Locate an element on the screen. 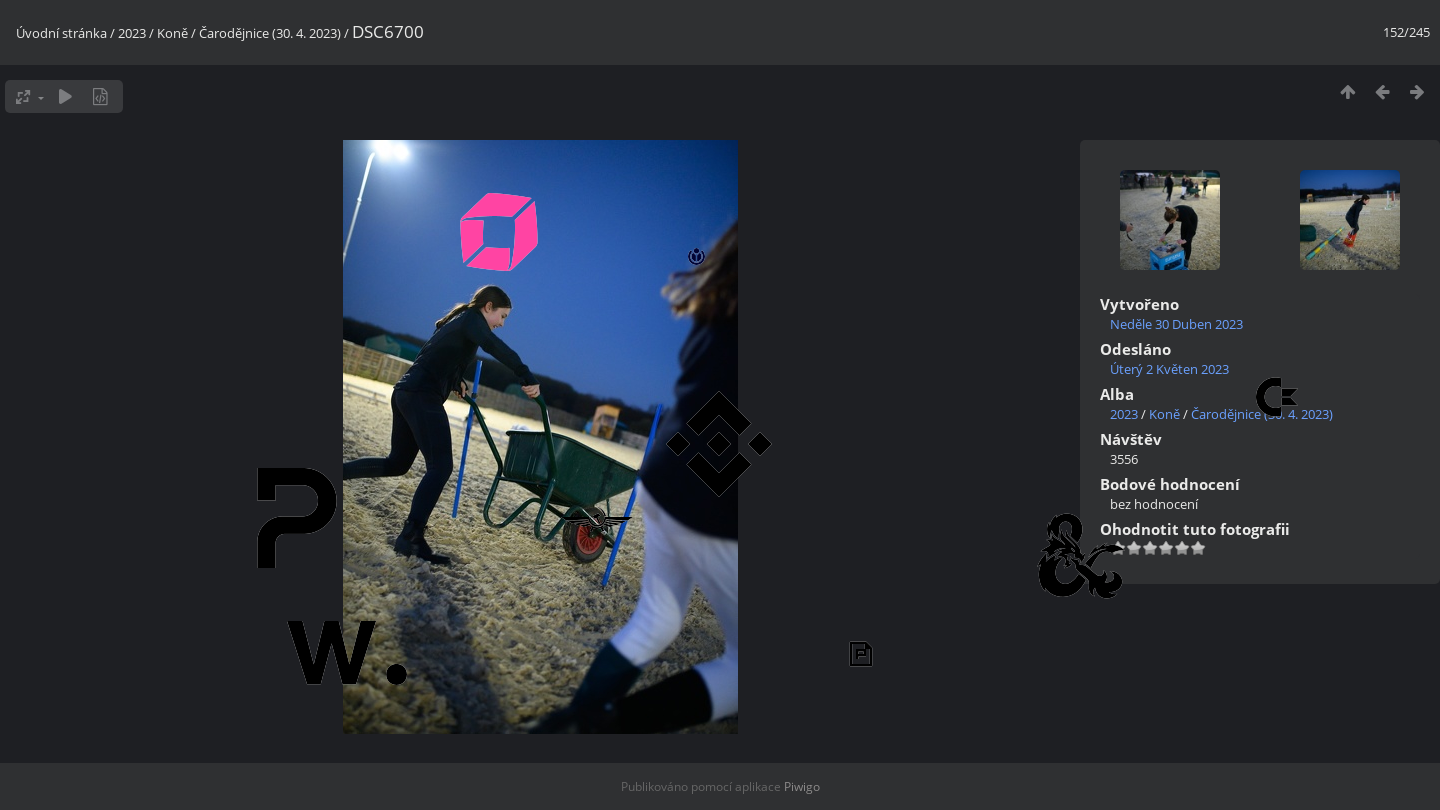 The image size is (1440, 810). dynatrace application or service integration is located at coordinates (499, 232).